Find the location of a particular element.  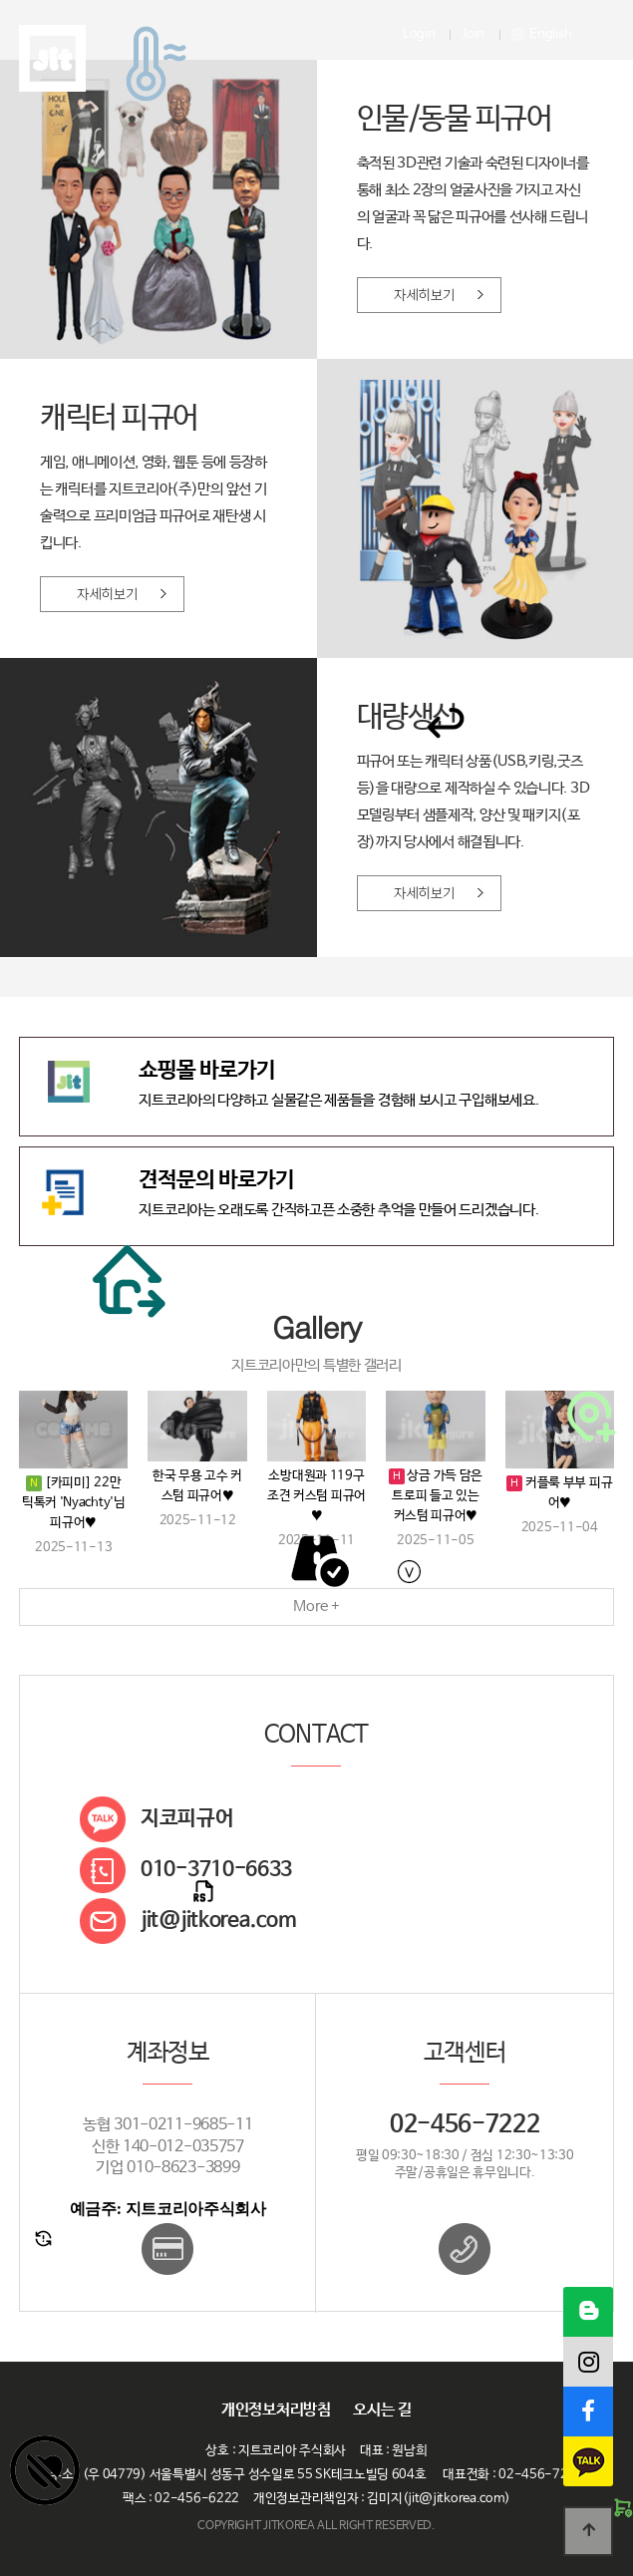

refresh required with warning or alert is located at coordinates (43, 2238).